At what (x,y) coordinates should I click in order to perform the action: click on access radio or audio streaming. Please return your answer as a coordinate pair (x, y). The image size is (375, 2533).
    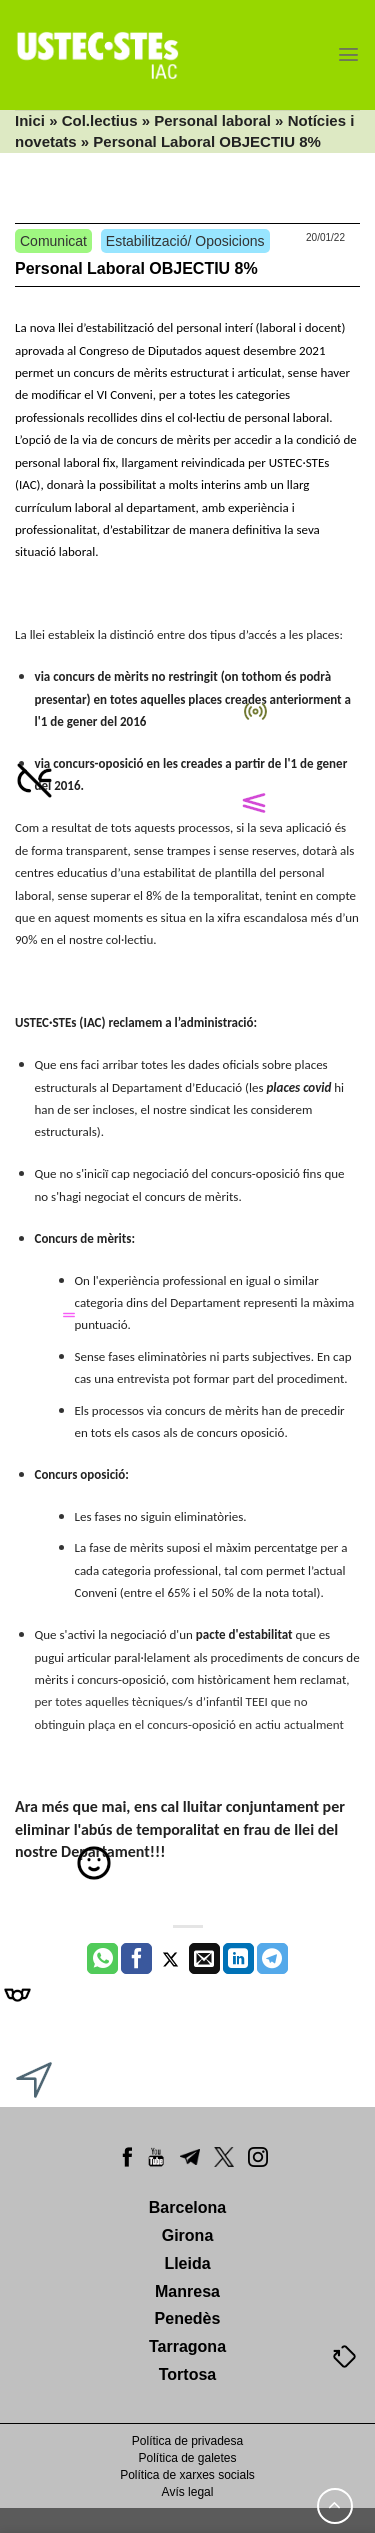
    Looking at the image, I should click on (255, 711).